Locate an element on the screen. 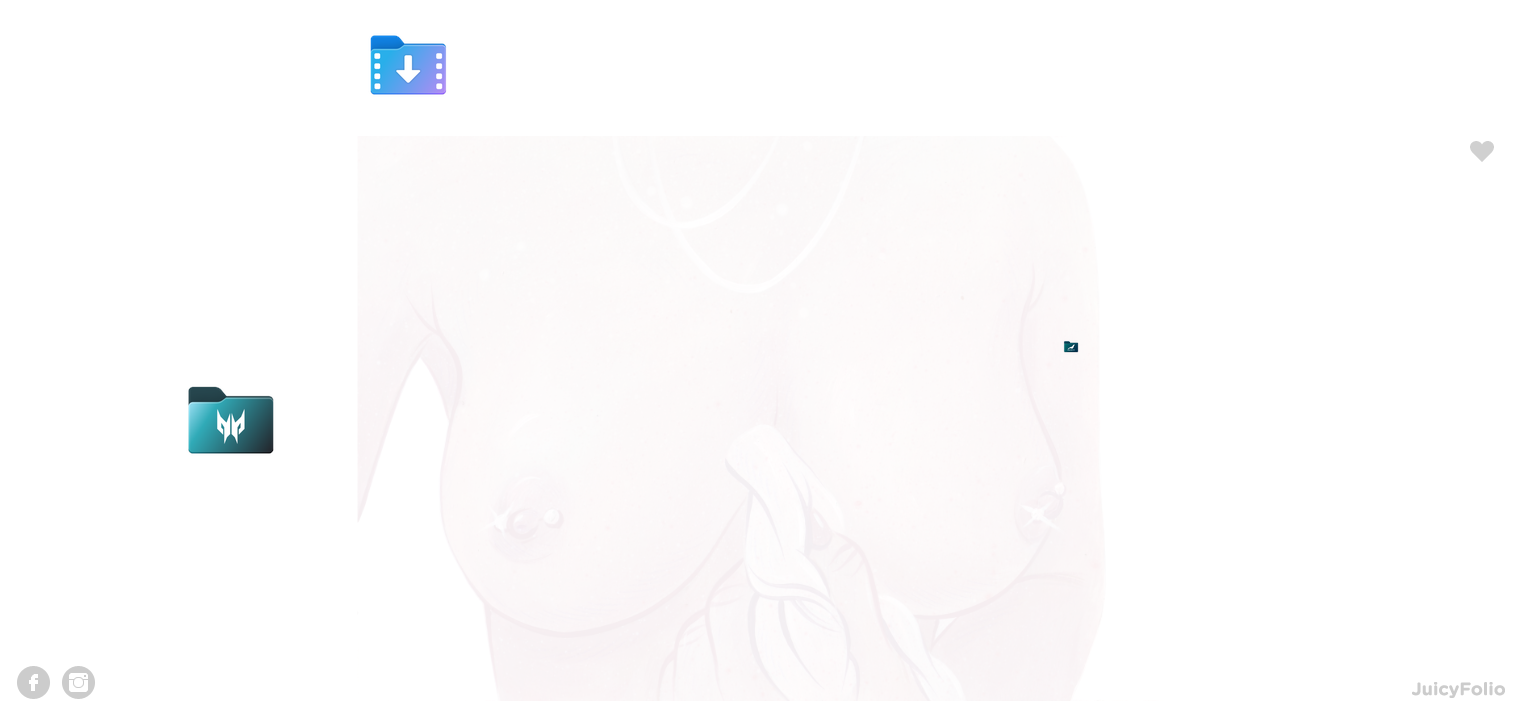 The image size is (1521, 723). open folder containing downloaded videos is located at coordinates (408, 67).